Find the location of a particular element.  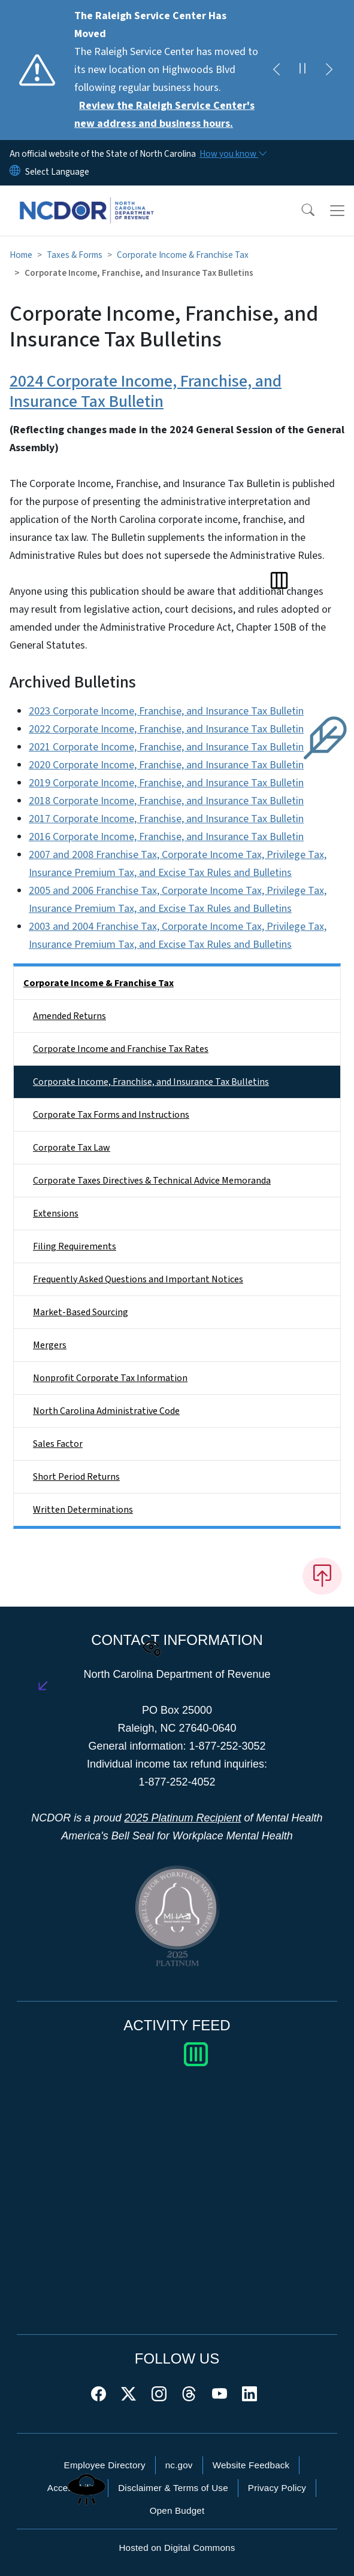

switch to three-column layout is located at coordinates (279, 580).